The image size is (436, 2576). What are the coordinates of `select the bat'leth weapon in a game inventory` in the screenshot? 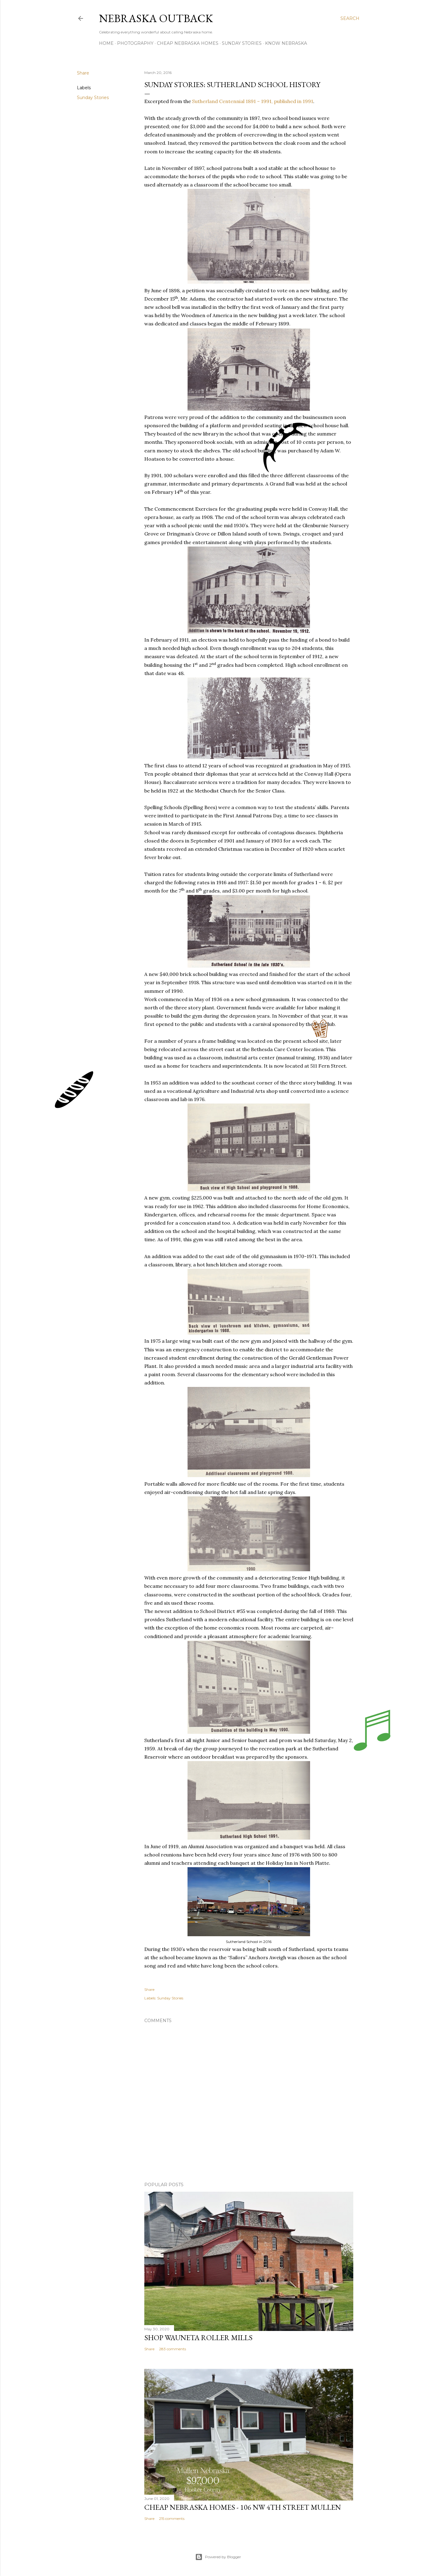 It's located at (288, 447).